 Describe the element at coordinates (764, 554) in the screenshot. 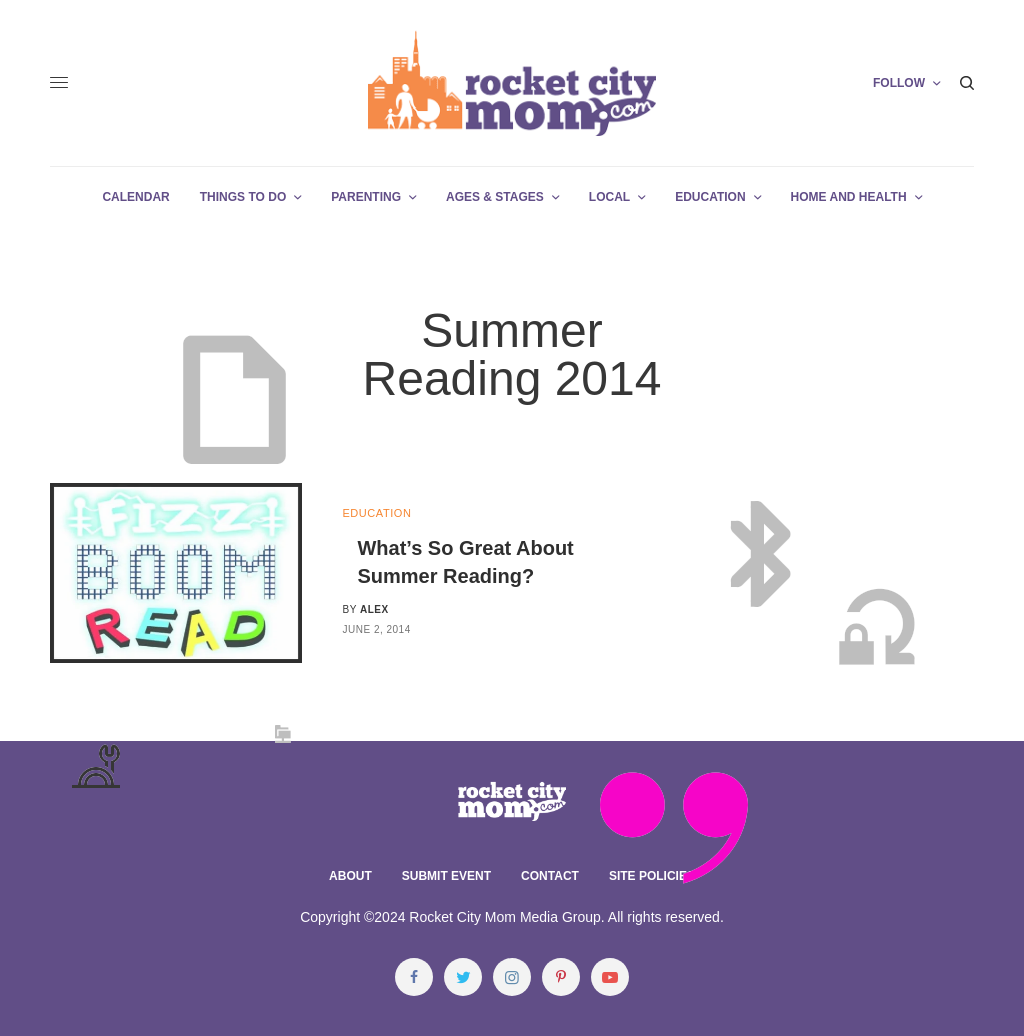

I see `toggle bluetooth connectivity on or off` at that location.